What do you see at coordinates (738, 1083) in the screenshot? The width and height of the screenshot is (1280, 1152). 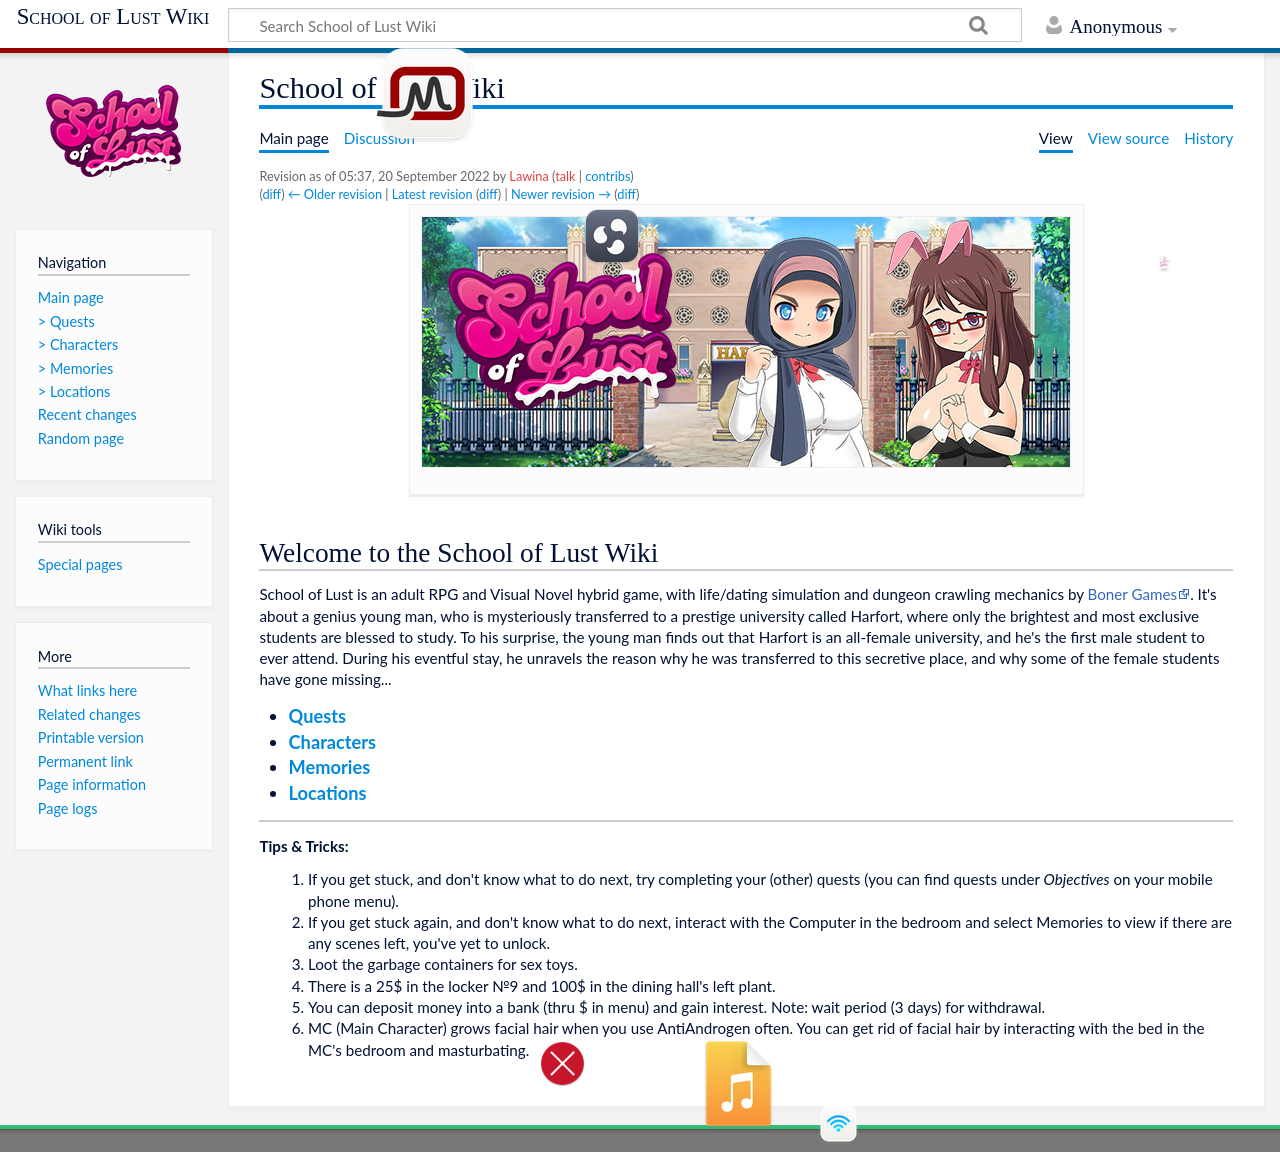 I see `an ogg audio file` at bounding box center [738, 1083].